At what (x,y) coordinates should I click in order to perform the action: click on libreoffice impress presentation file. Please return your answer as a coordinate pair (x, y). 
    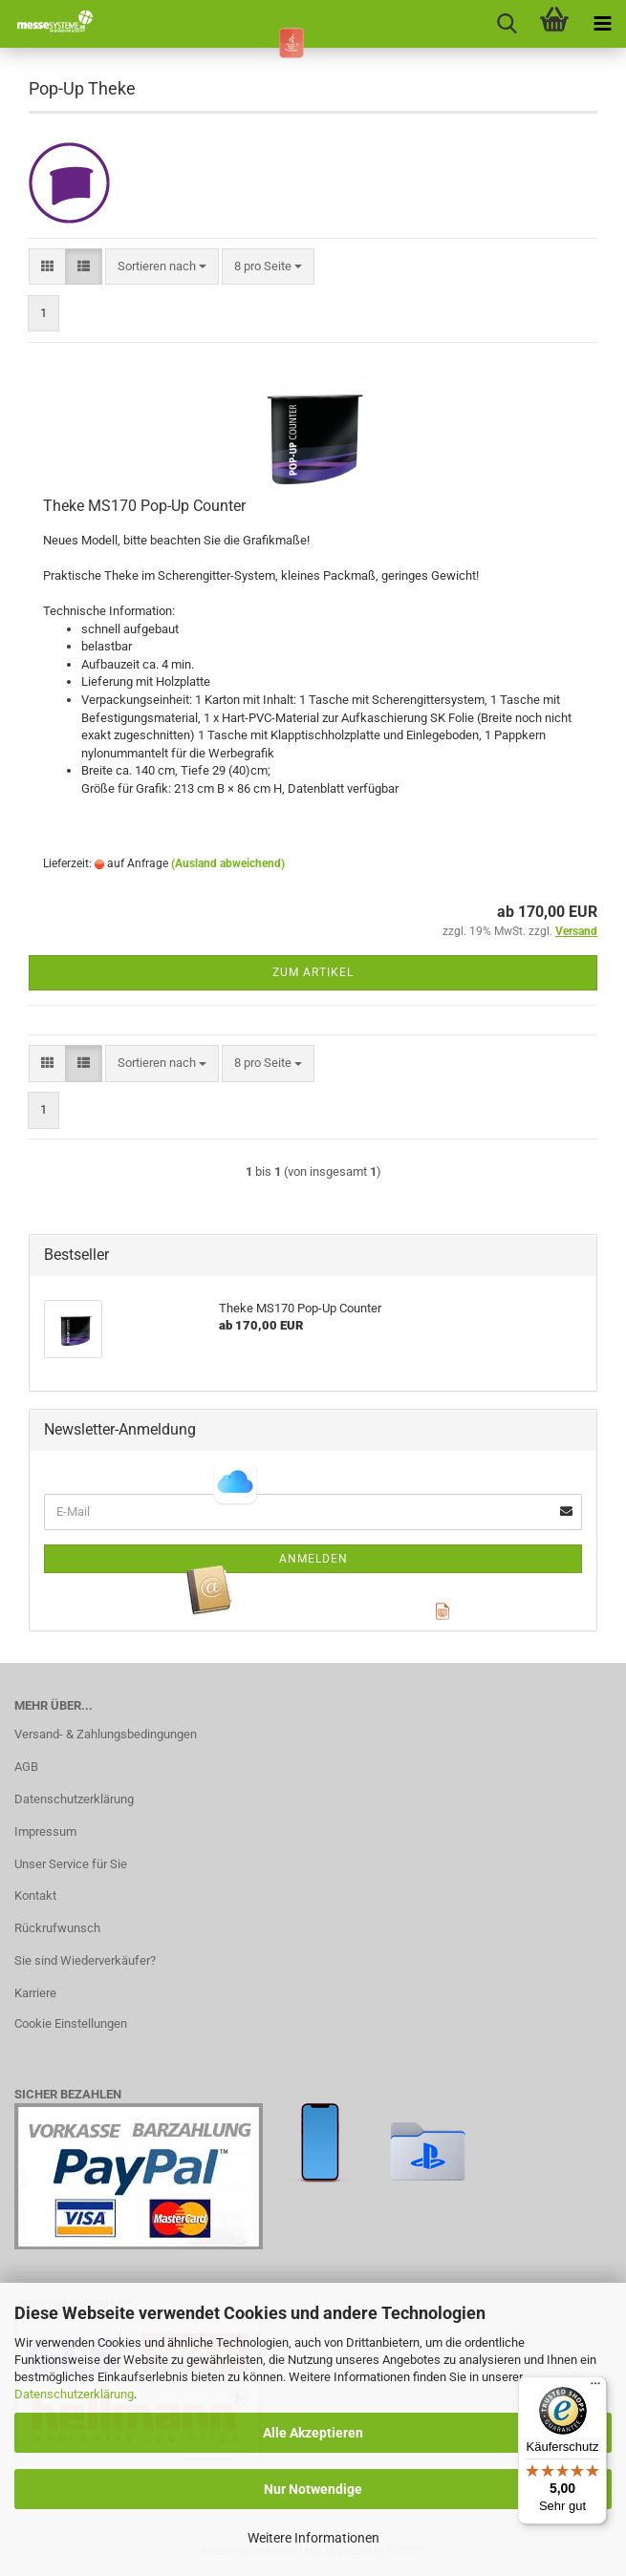
    Looking at the image, I should click on (443, 1611).